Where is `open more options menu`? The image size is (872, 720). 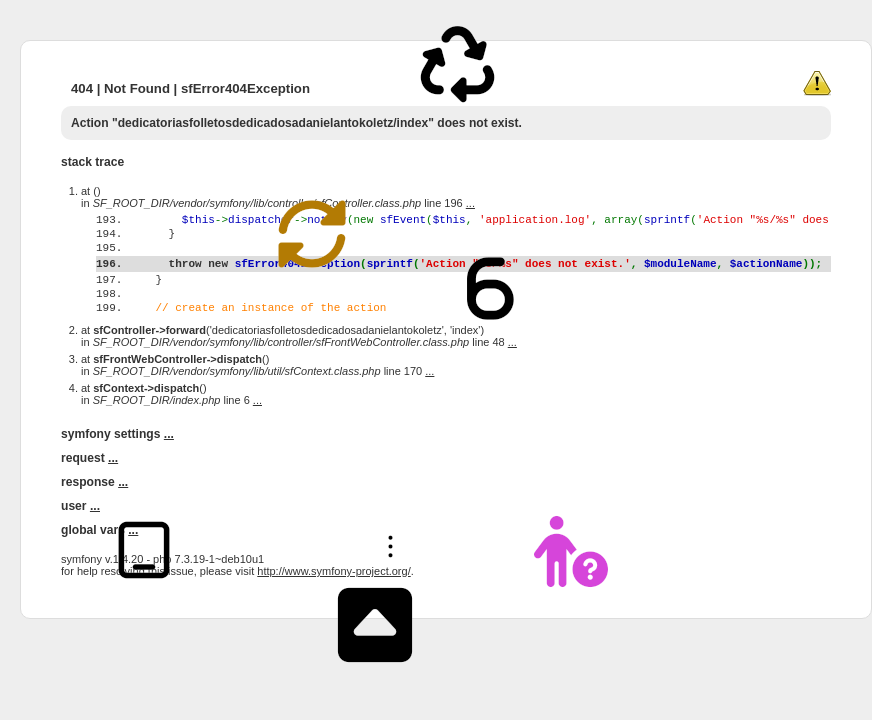
open more options menu is located at coordinates (390, 546).